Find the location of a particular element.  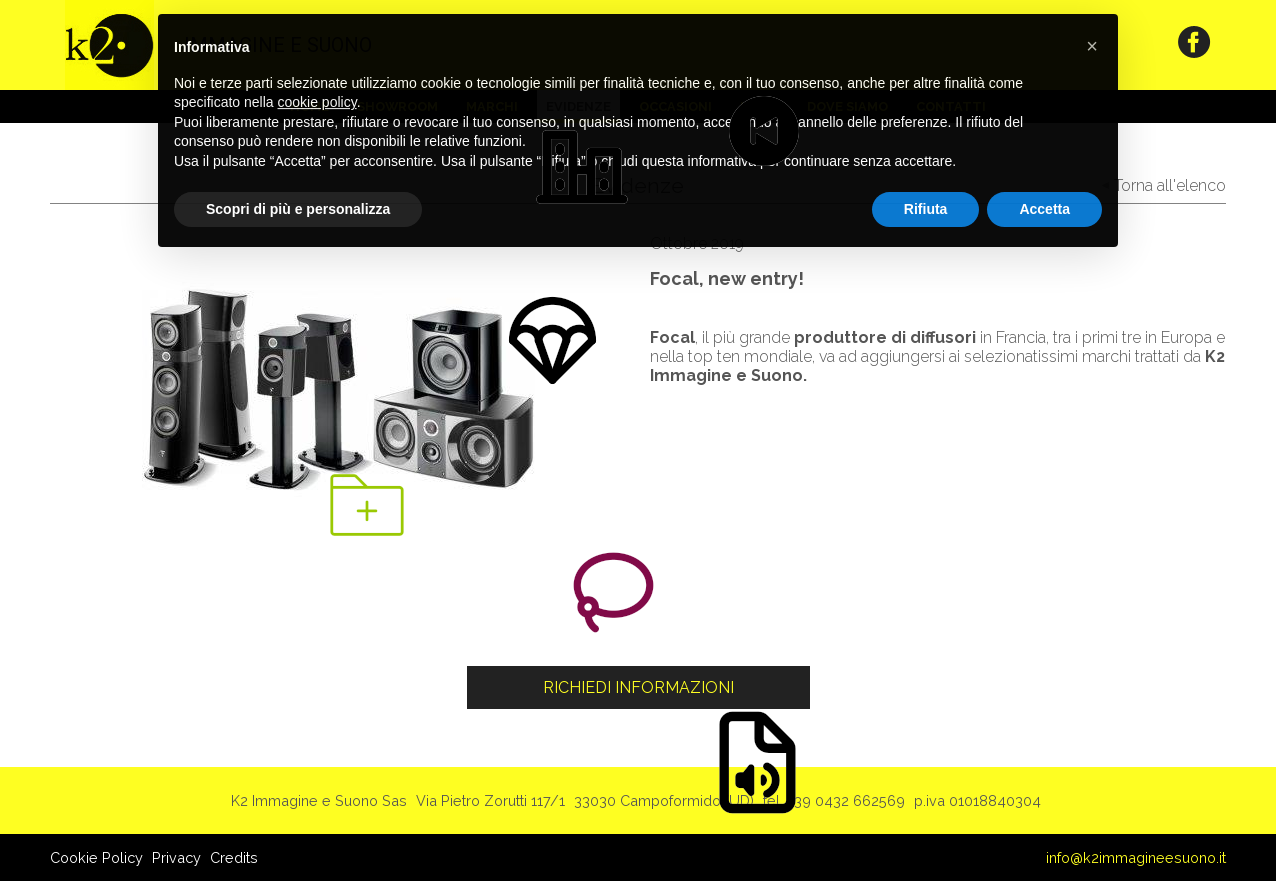

access emergency or backup support options is located at coordinates (552, 340).